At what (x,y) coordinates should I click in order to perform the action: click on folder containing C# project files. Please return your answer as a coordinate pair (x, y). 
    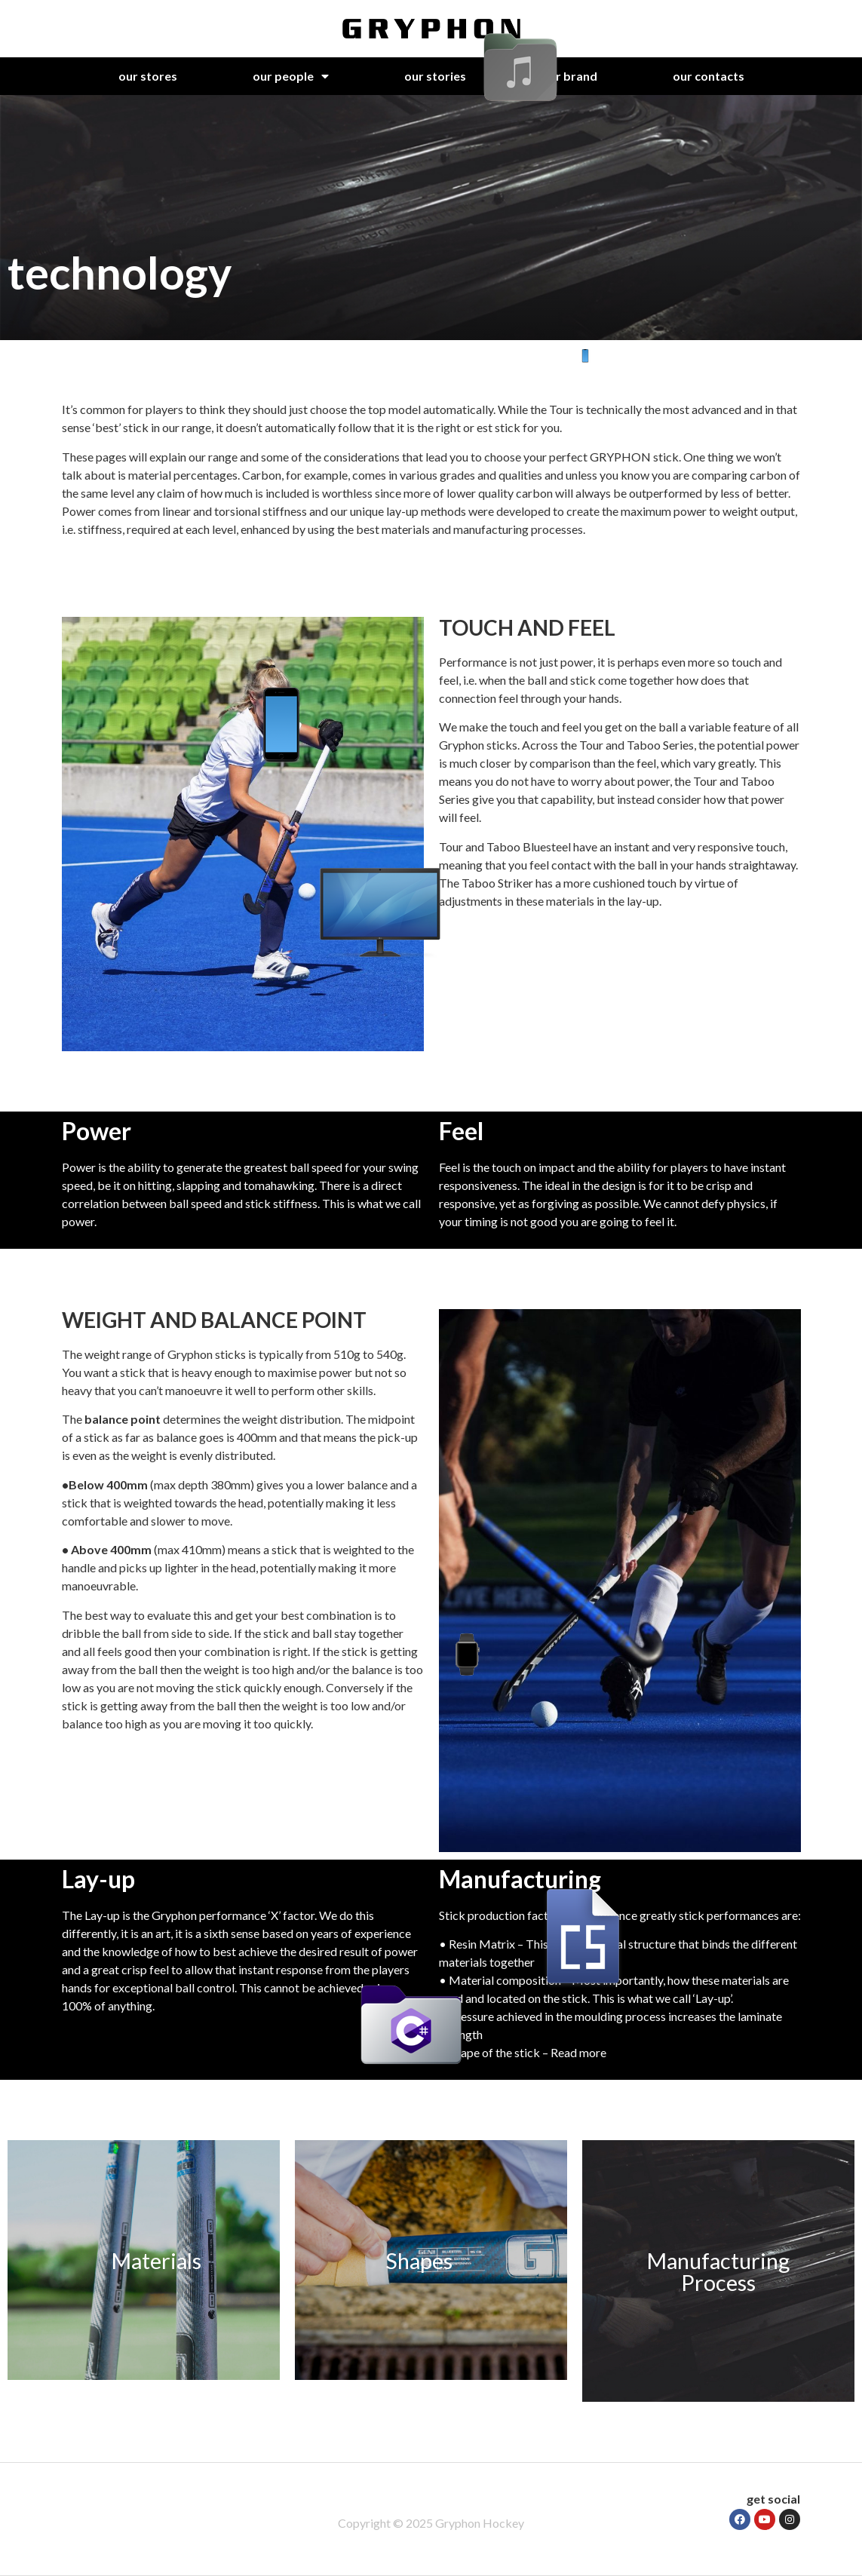
    Looking at the image, I should click on (410, 2027).